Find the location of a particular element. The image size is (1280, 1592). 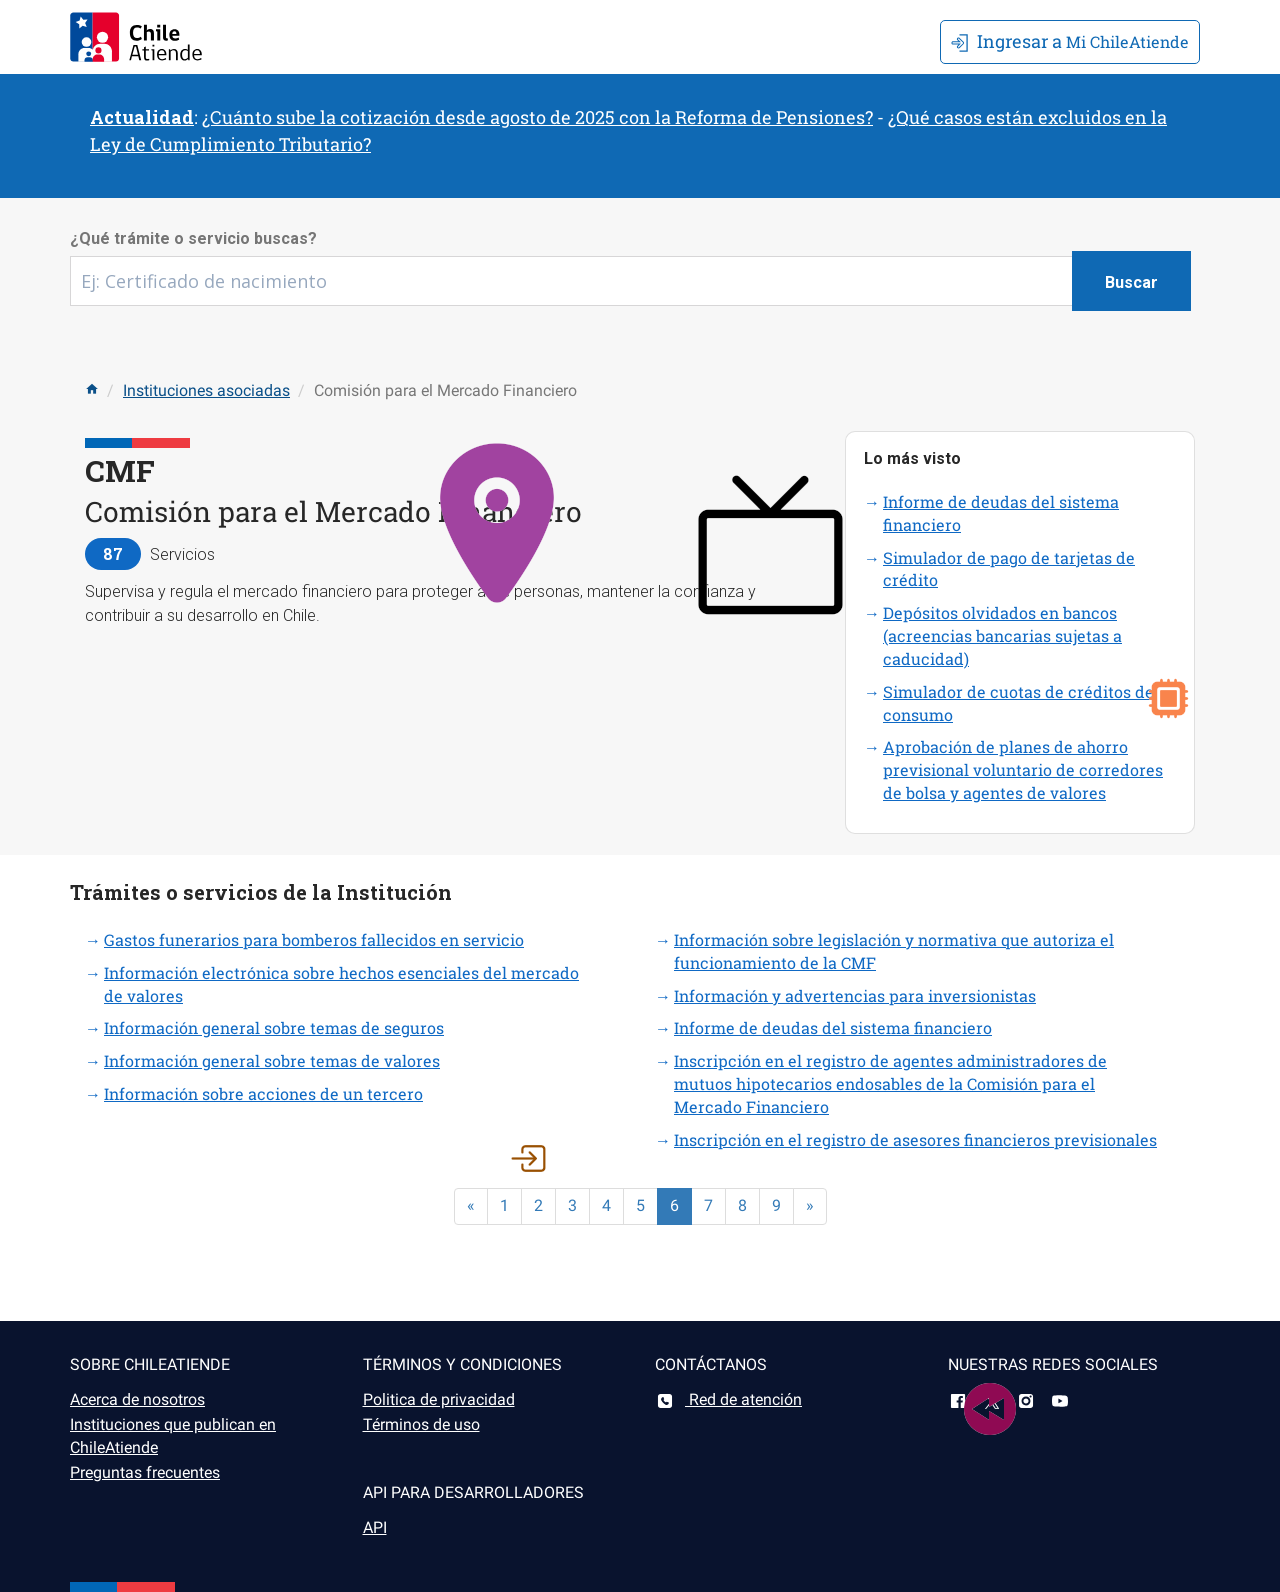

log in to your account is located at coordinates (528, 1158).